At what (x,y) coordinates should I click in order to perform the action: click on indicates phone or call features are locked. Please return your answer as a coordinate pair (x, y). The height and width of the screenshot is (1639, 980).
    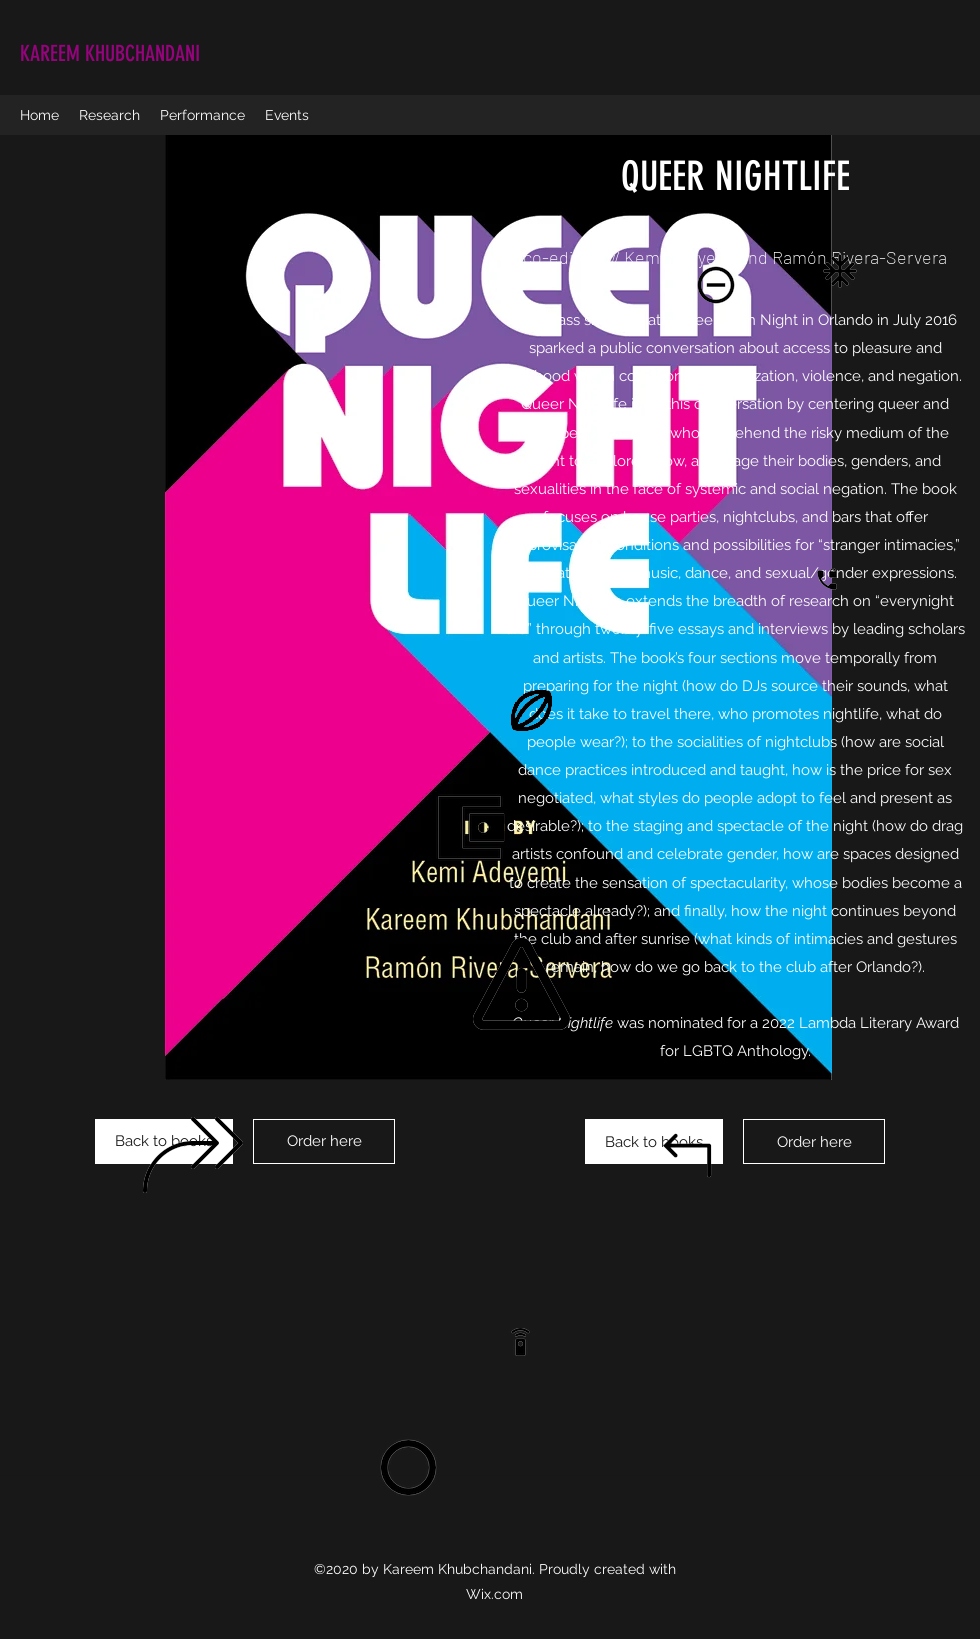
    Looking at the image, I should click on (827, 580).